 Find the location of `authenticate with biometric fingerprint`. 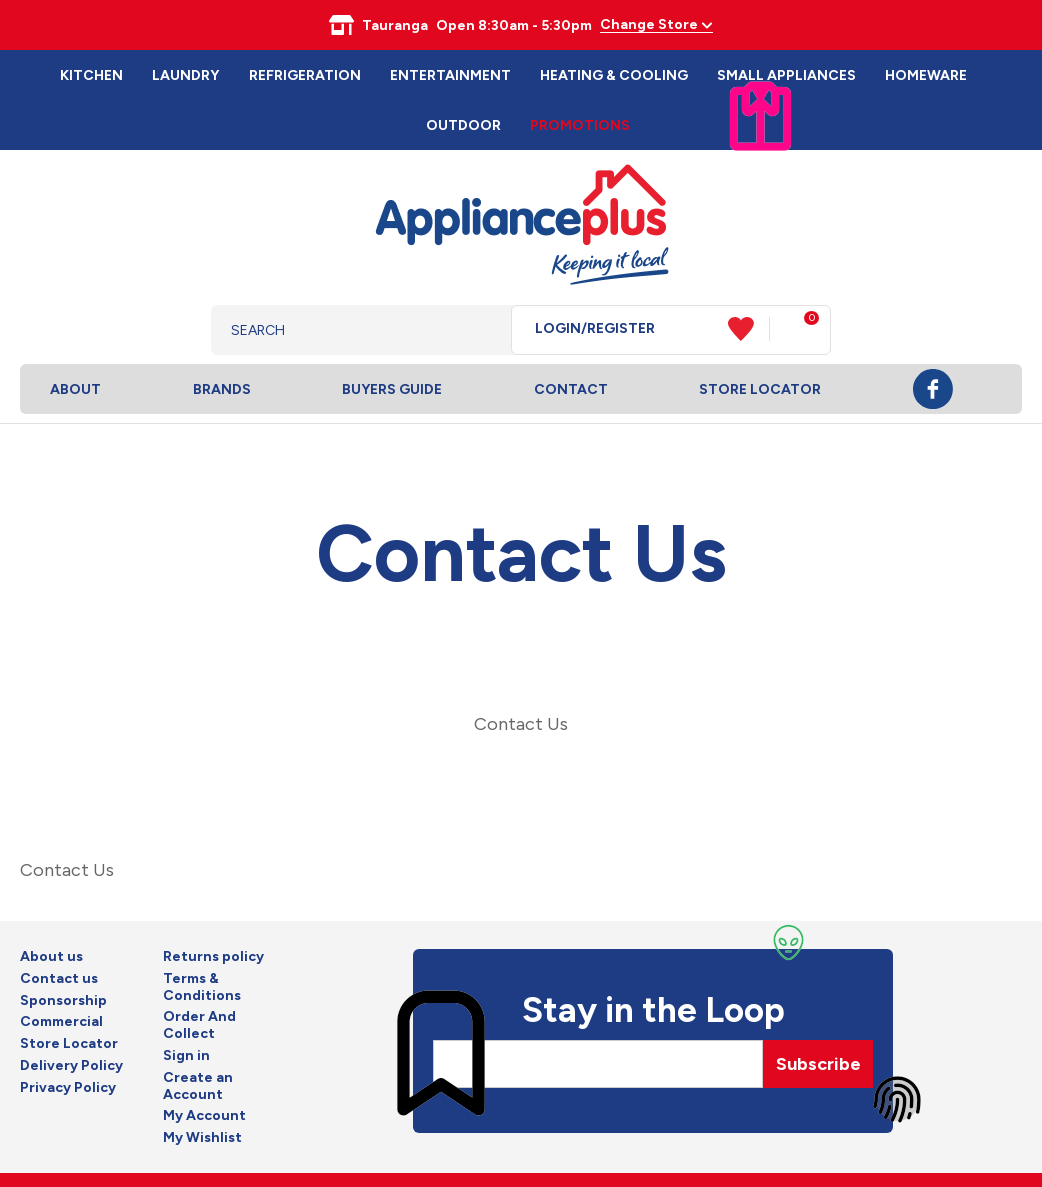

authenticate with biometric fingerprint is located at coordinates (897, 1099).